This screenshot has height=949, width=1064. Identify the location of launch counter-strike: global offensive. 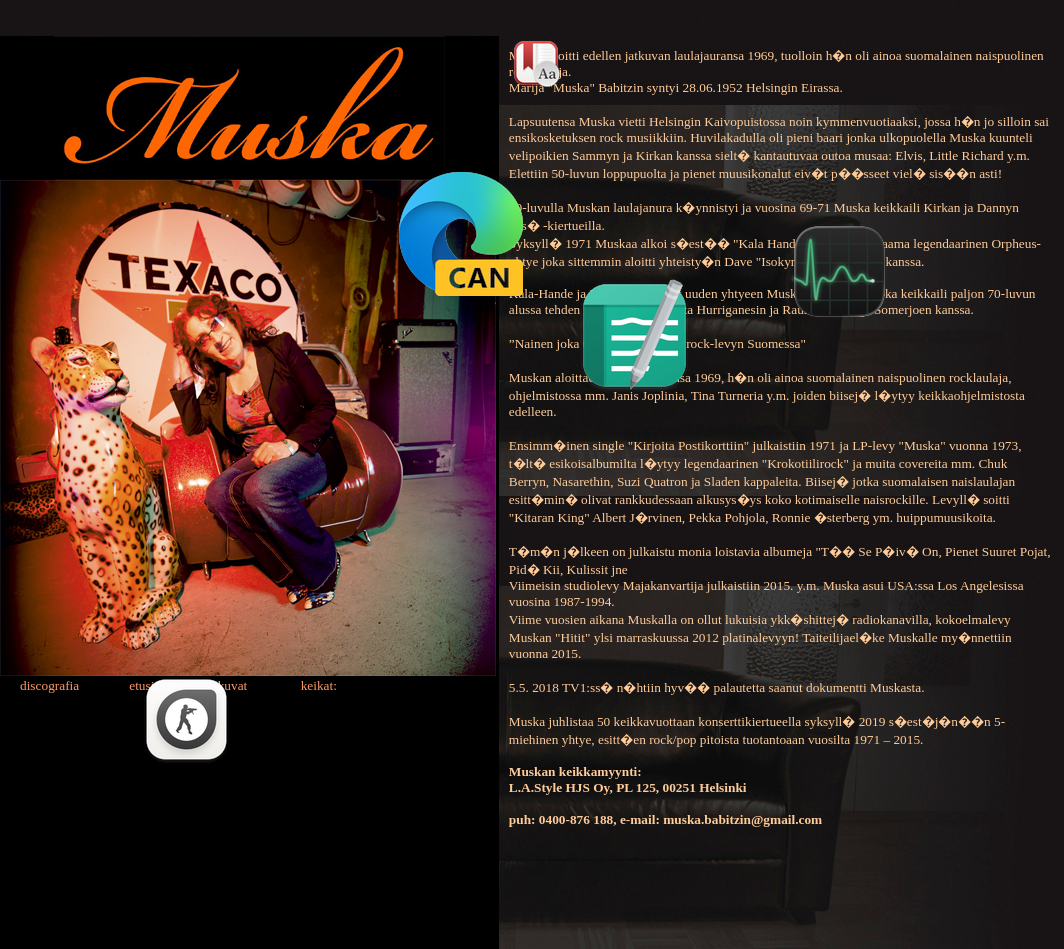
(186, 719).